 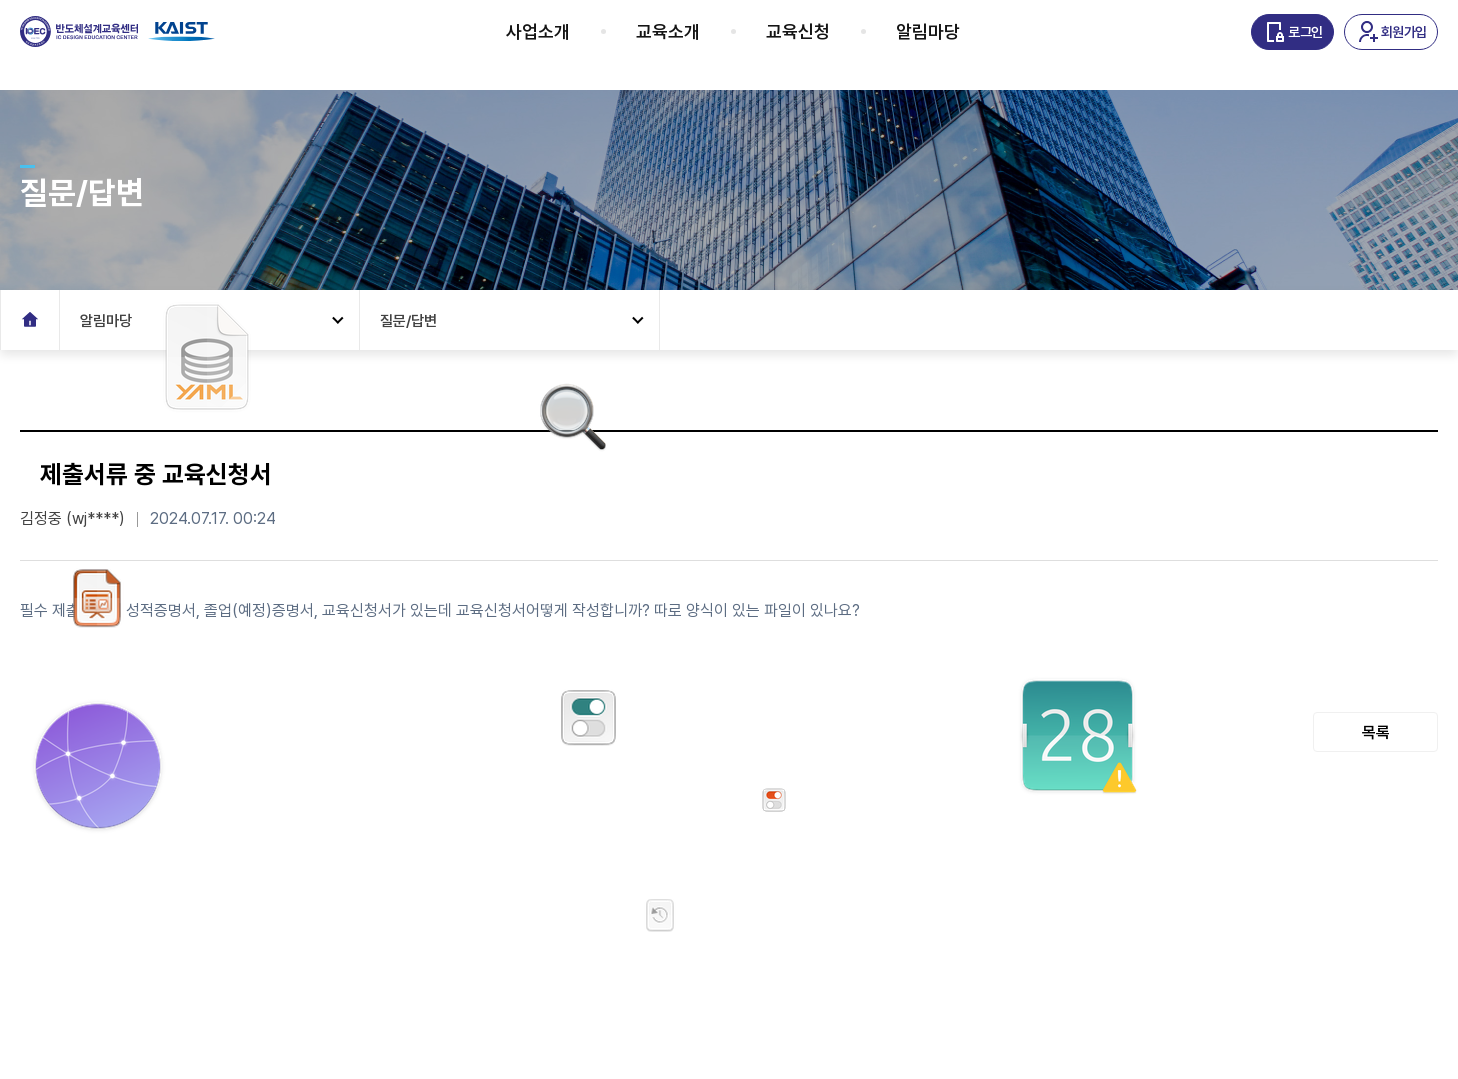 What do you see at coordinates (588, 717) in the screenshot?
I see `open system tweaks or settings customization` at bounding box center [588, 717].